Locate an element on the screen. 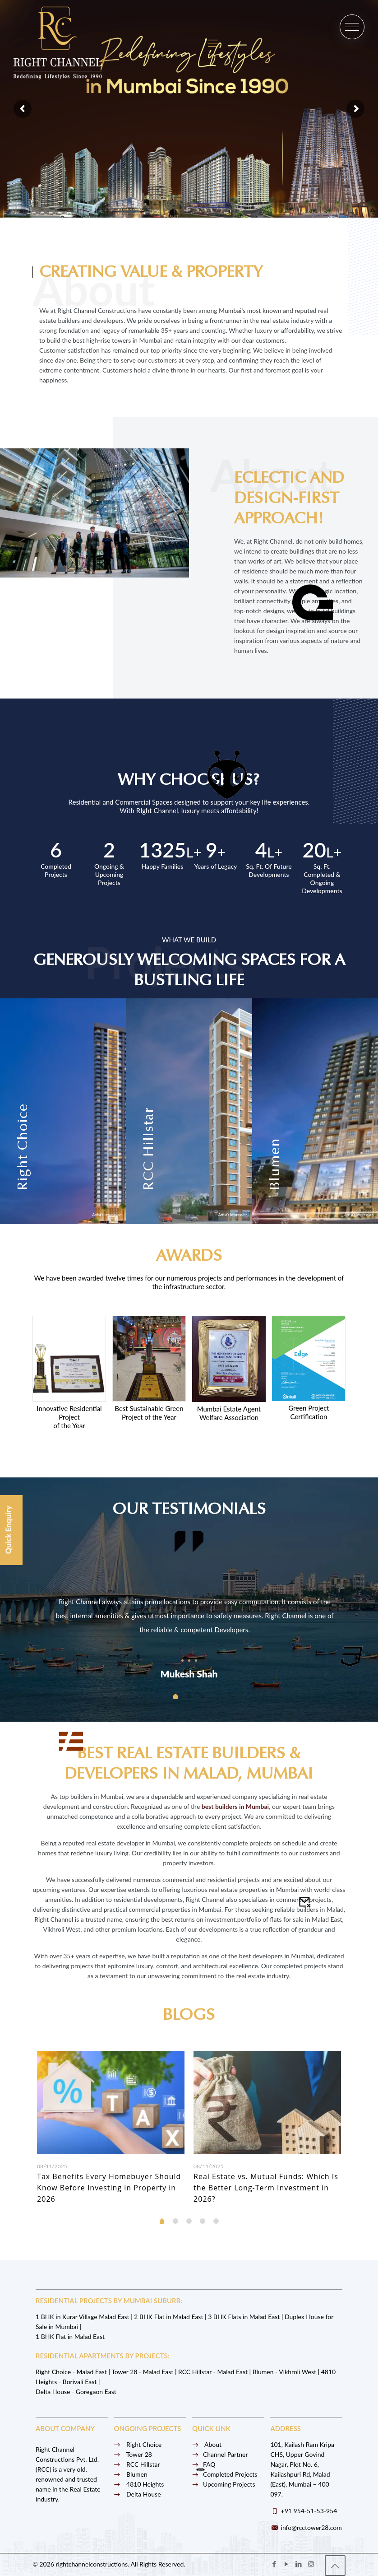 The image size is (378, 2576). serverless framework logo is located at coordinates (71, 1741).